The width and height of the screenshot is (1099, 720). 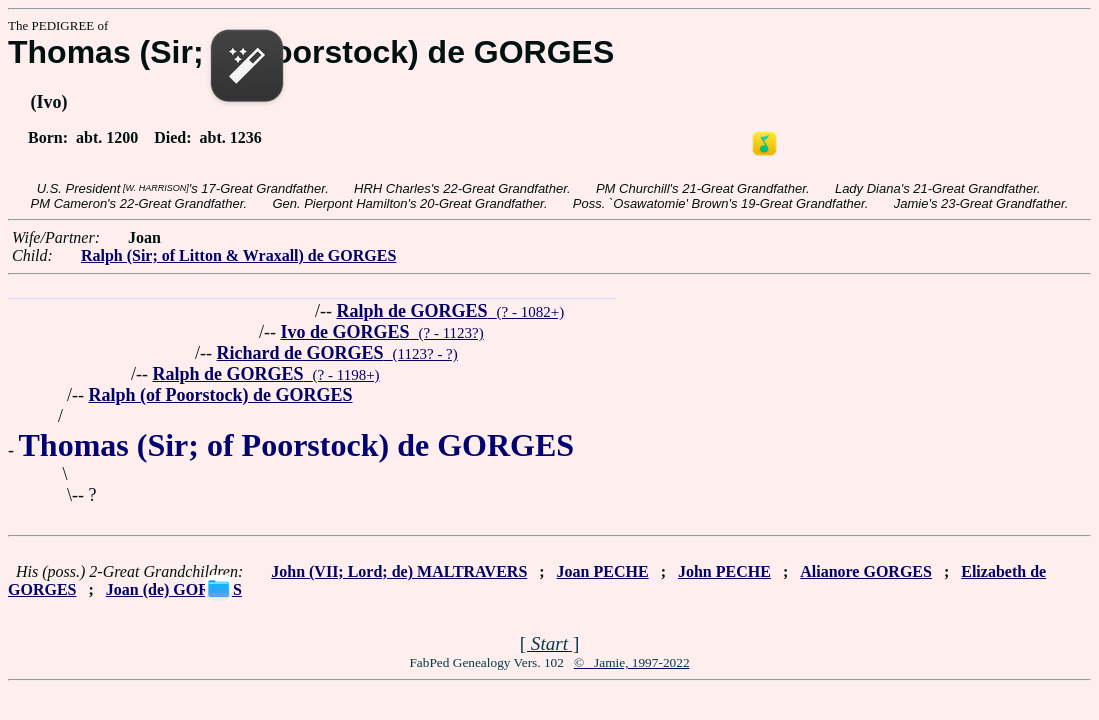 What do you see at coordinates (247, 67) in the screenshot?
I see `access visual effects and animation settings` at bounding box center [247, 67].